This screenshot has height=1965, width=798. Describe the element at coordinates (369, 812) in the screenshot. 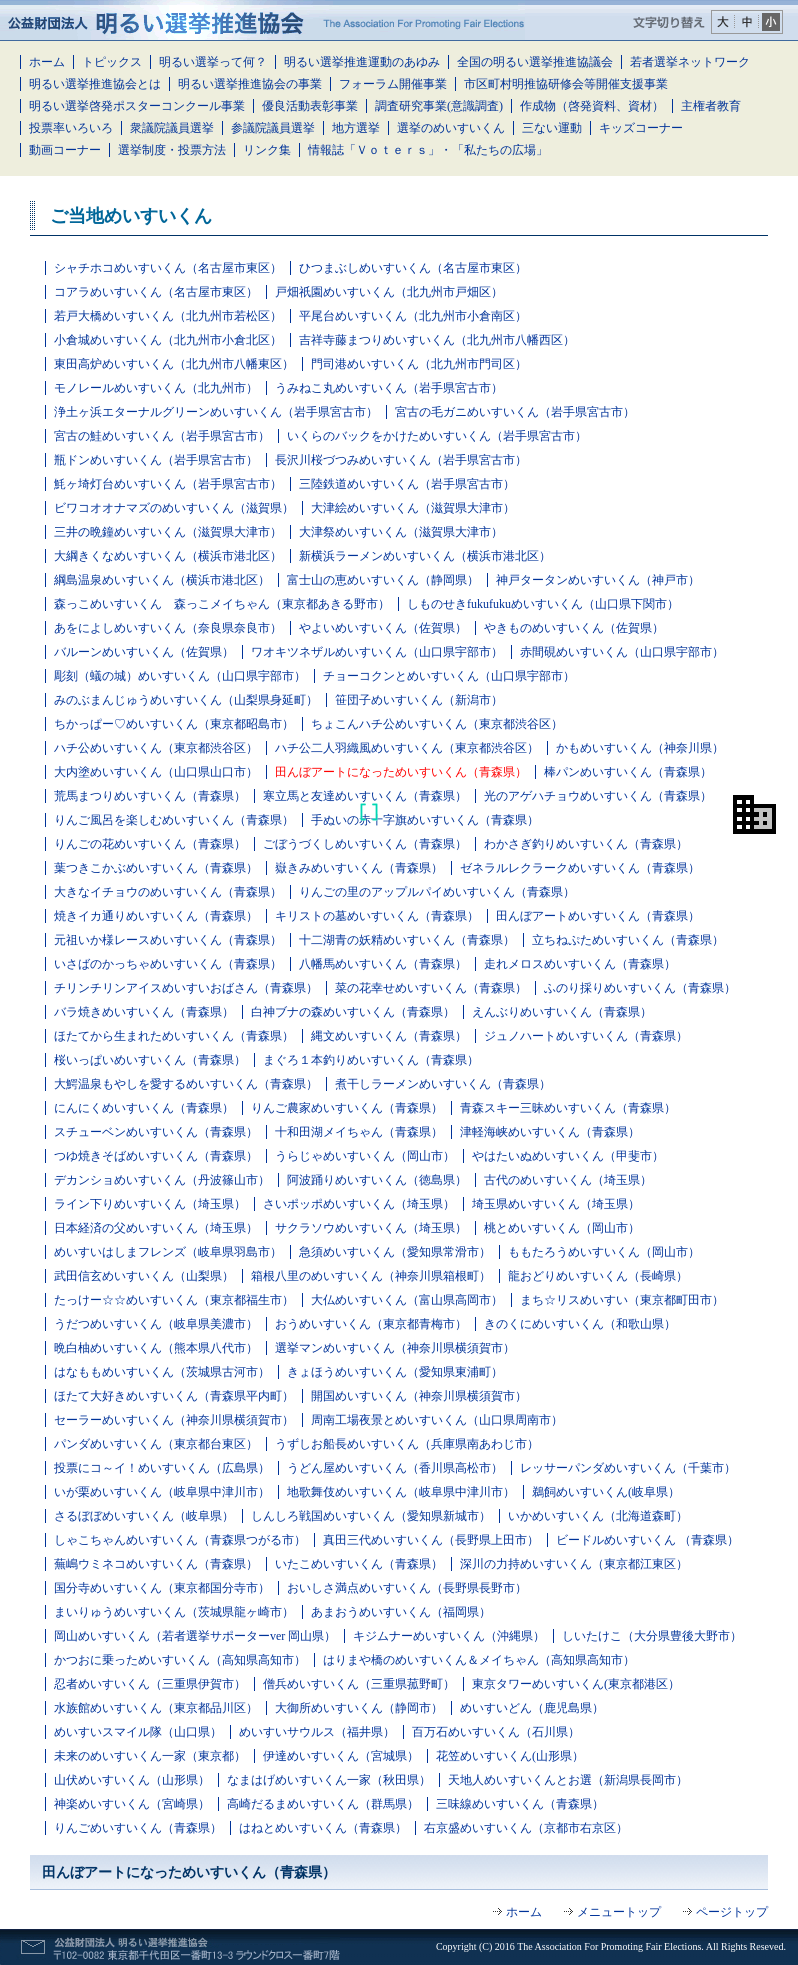

I see `insert code or code block` at that location.